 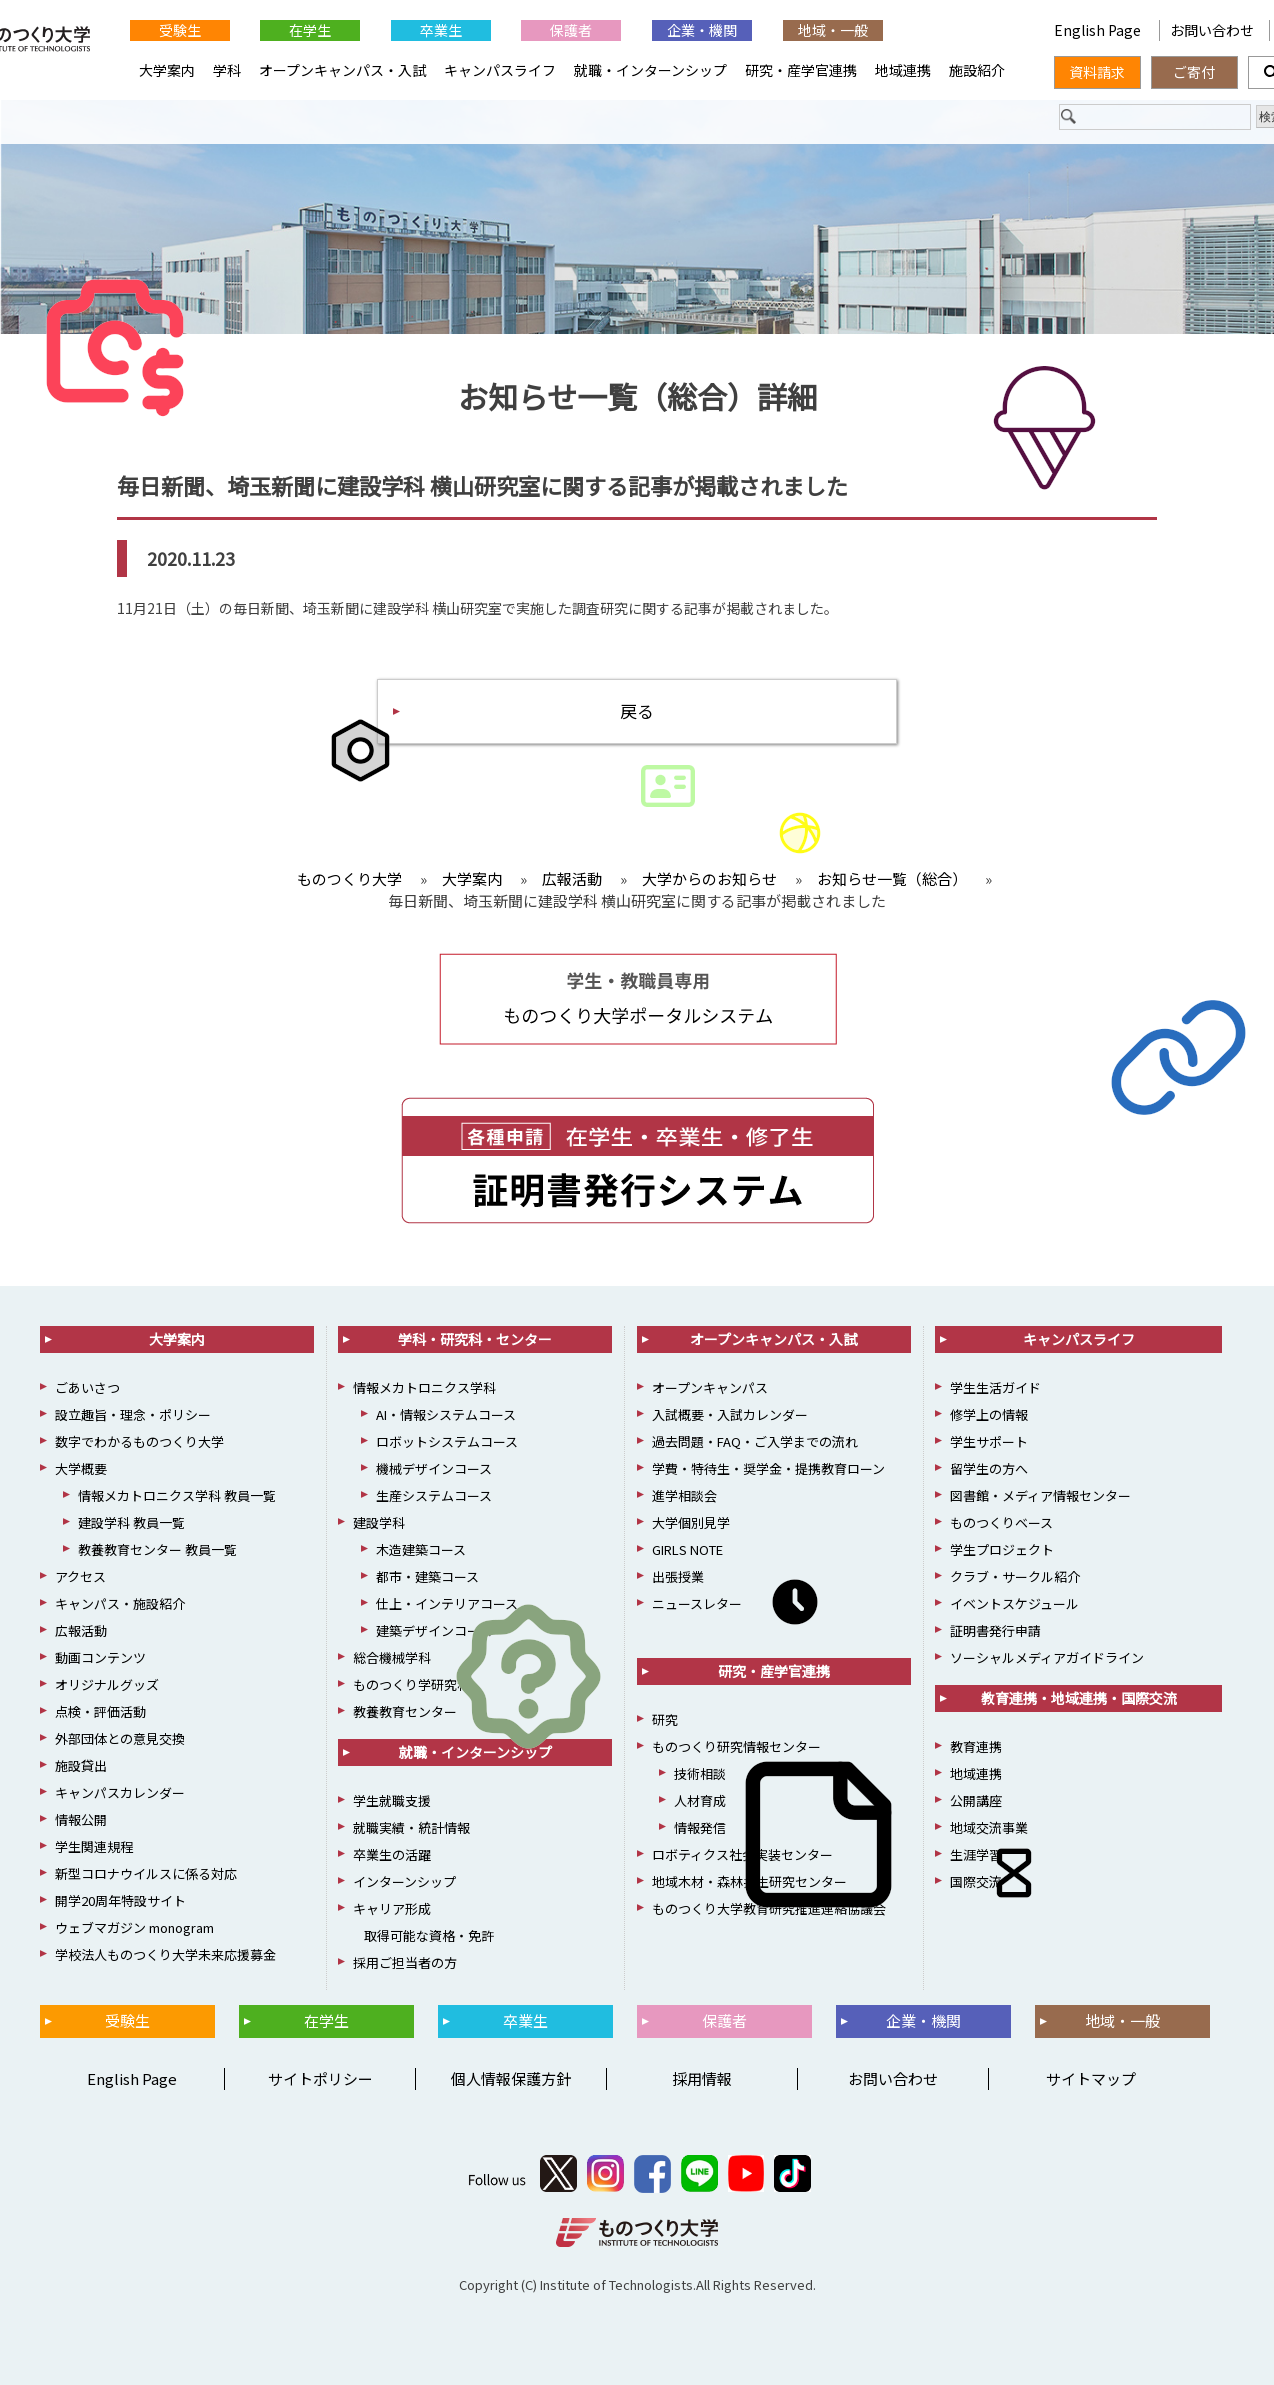 I want to click on create a new note, so click(x=818, y=1834).